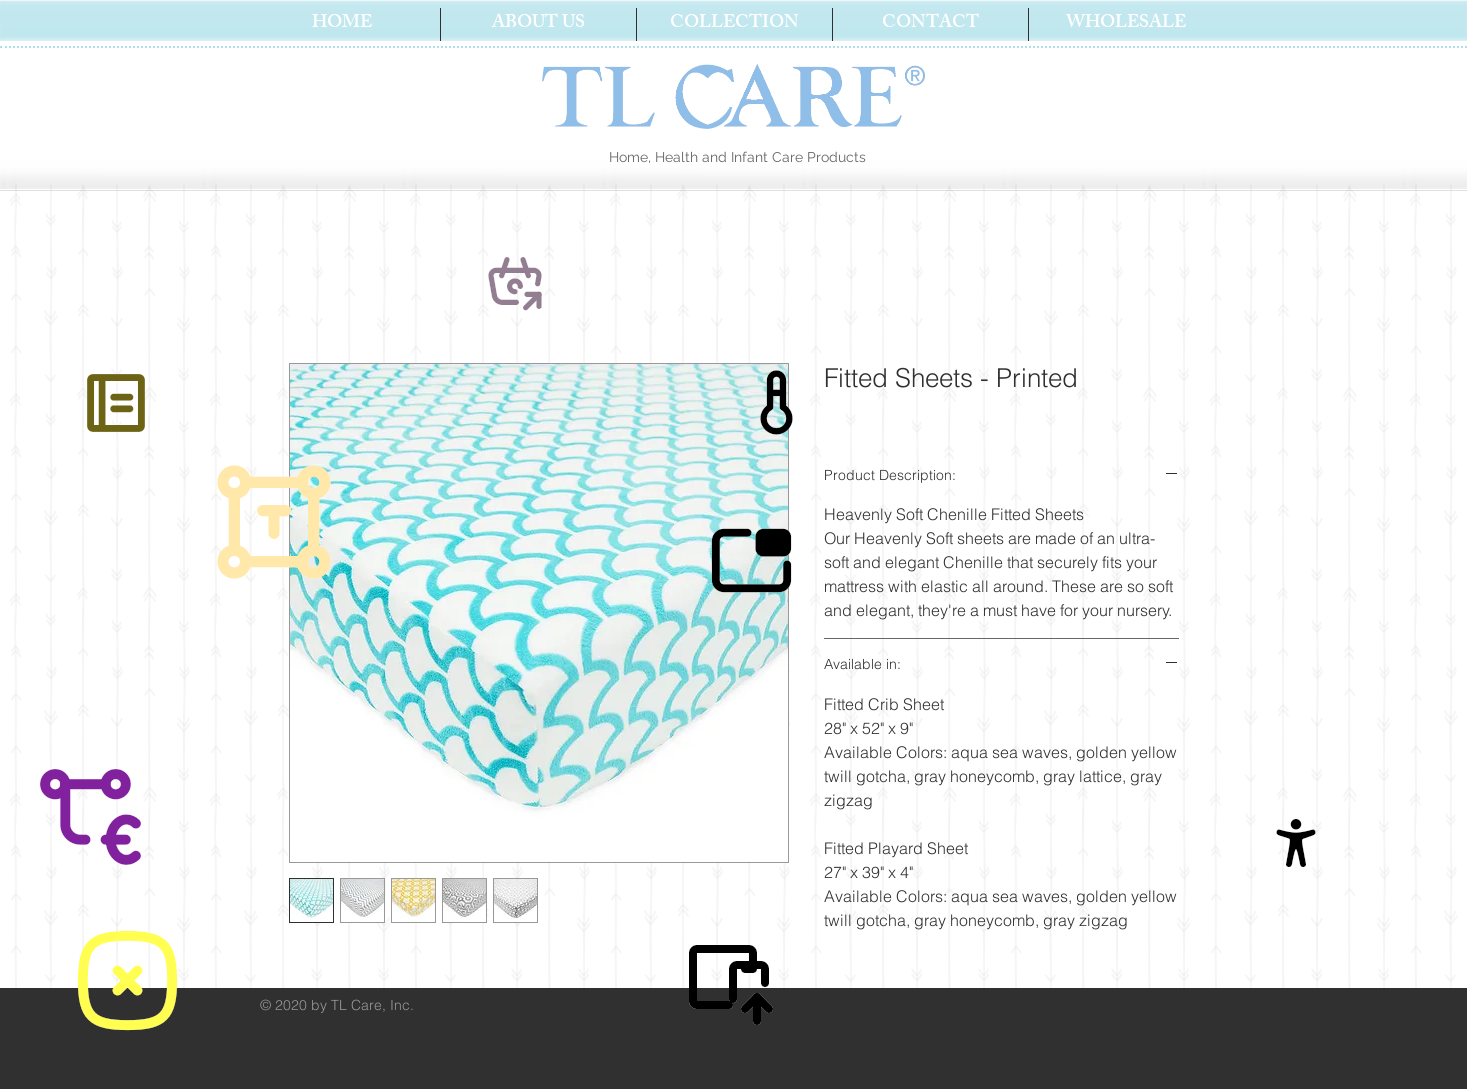 The width and height of the screenshot is (1467, 1089). I want to click on enable picture-in-picture mode at the top of the screen, so click(751, 560).